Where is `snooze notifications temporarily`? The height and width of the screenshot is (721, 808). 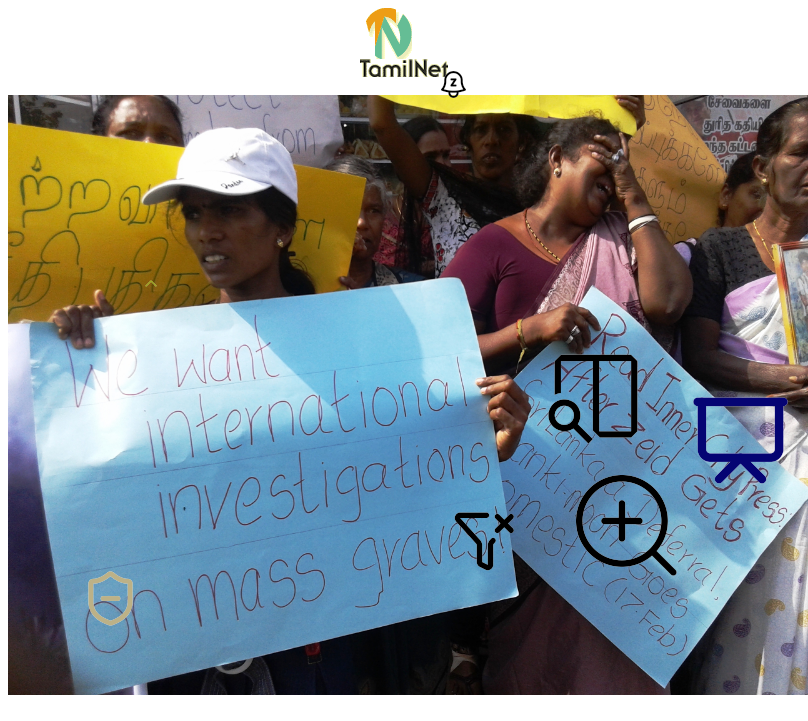
snooze notifications temporarily is located at coordinates (453, 84).